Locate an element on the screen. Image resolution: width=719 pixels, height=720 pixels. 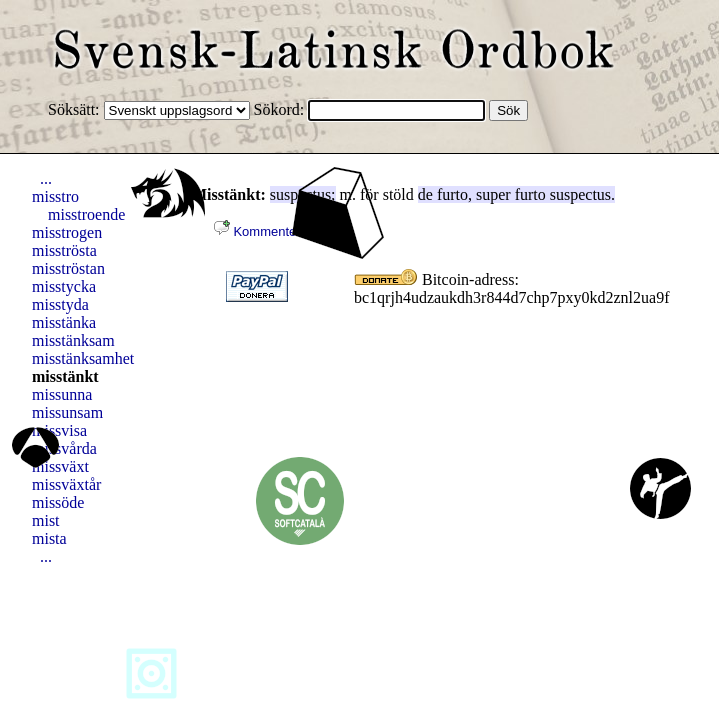
open the Antena 3 app is located at coordinates (35, 447).